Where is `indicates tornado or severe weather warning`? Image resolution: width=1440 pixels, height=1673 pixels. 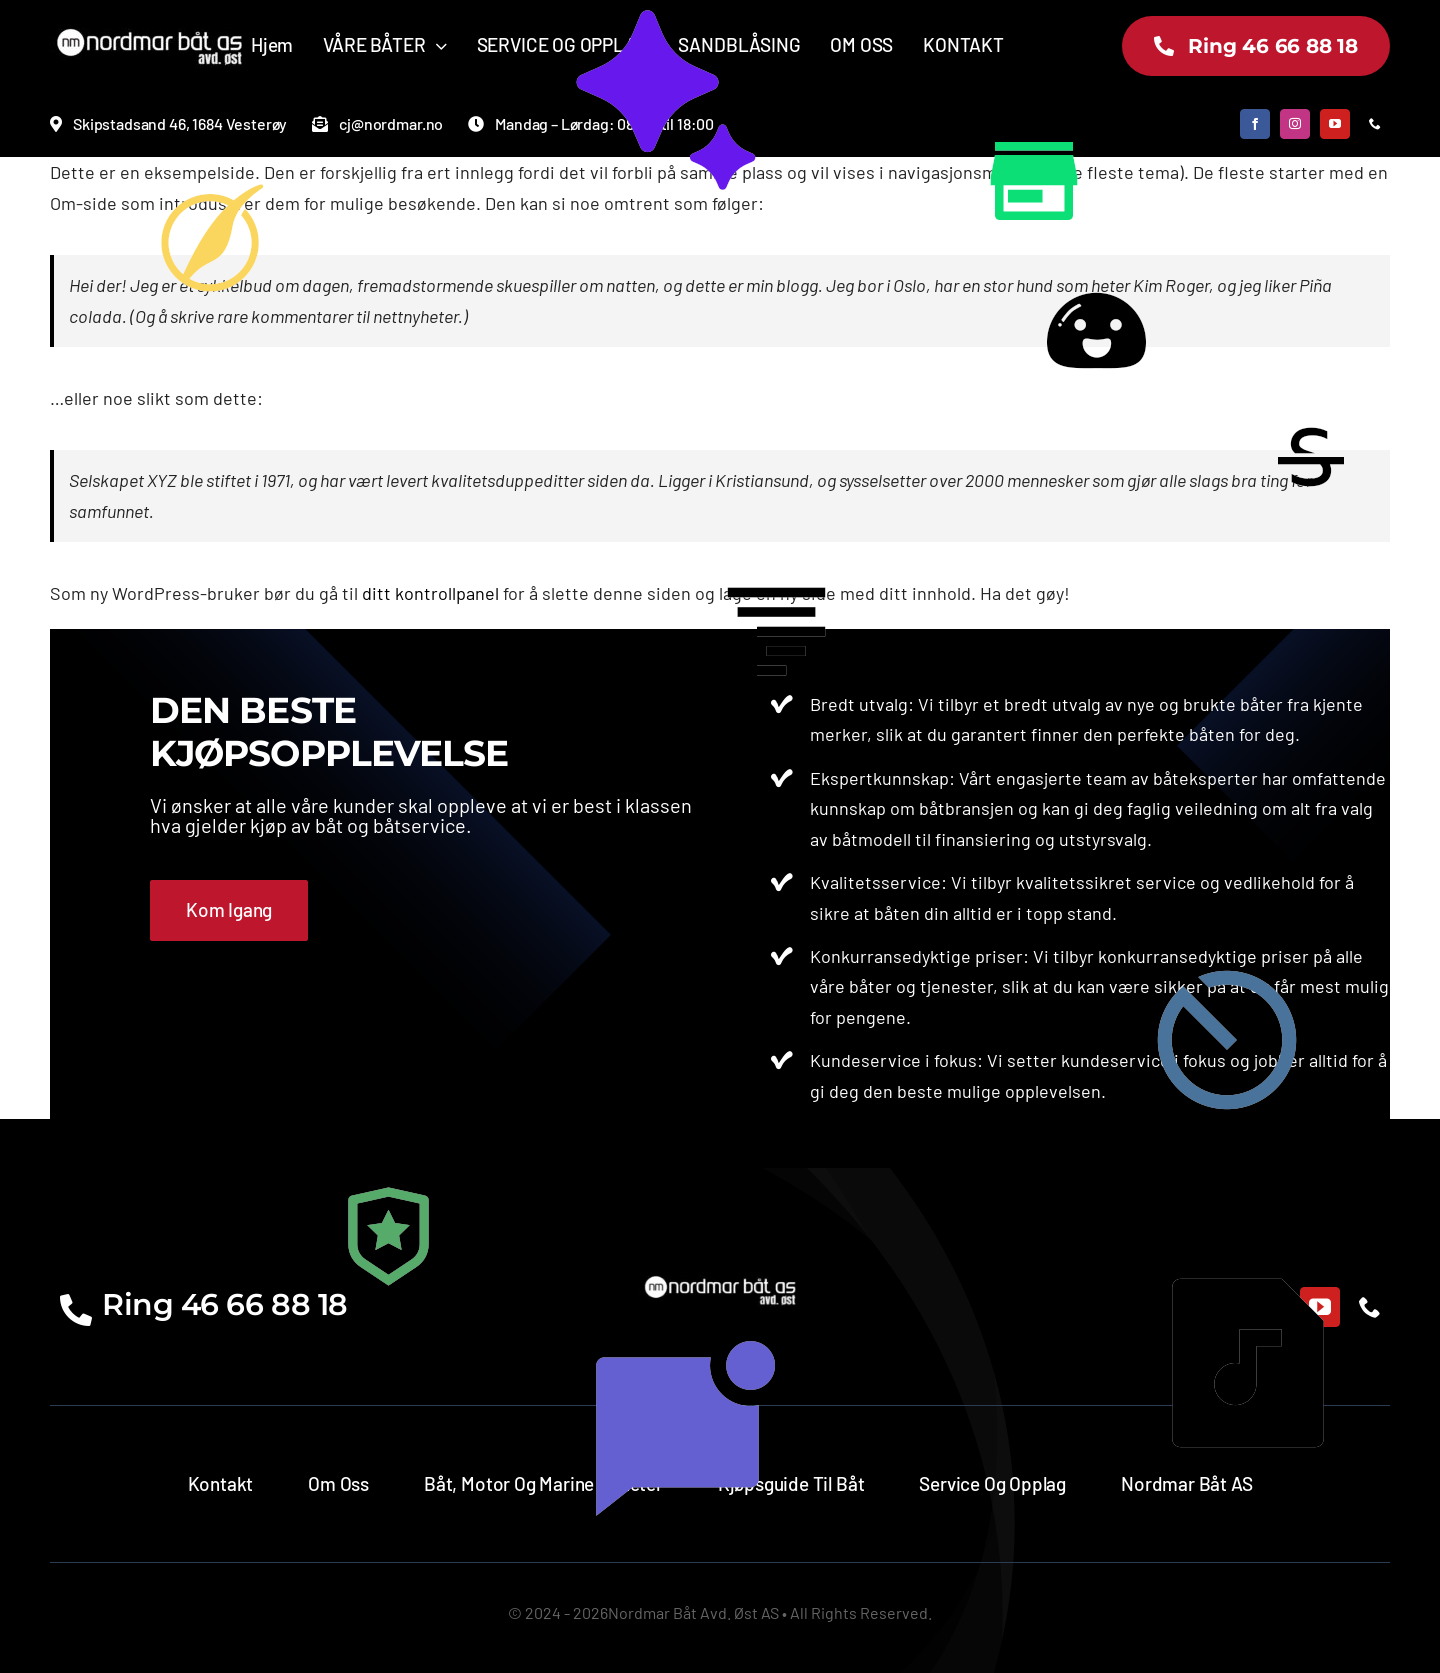 indicates tornado or severe weather warning is located at coordinates (776, 631).